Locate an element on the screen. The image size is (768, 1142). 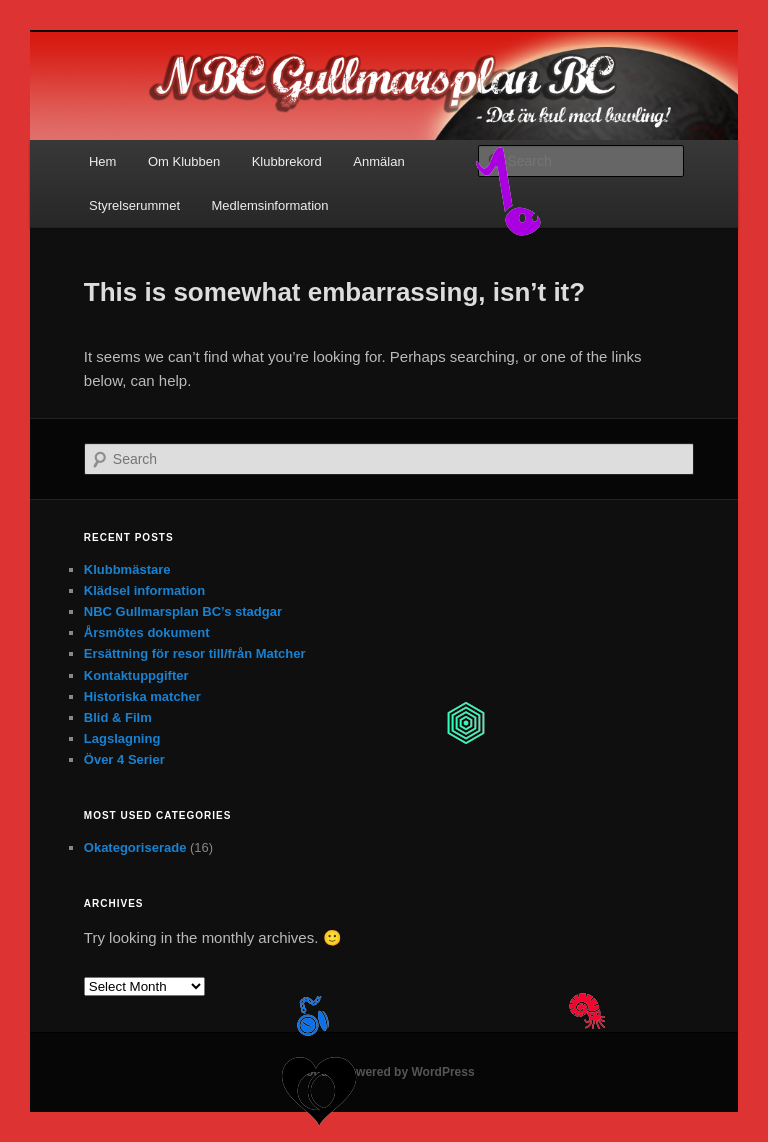
favorite or like a game item is located at coordinates (319, 1091).